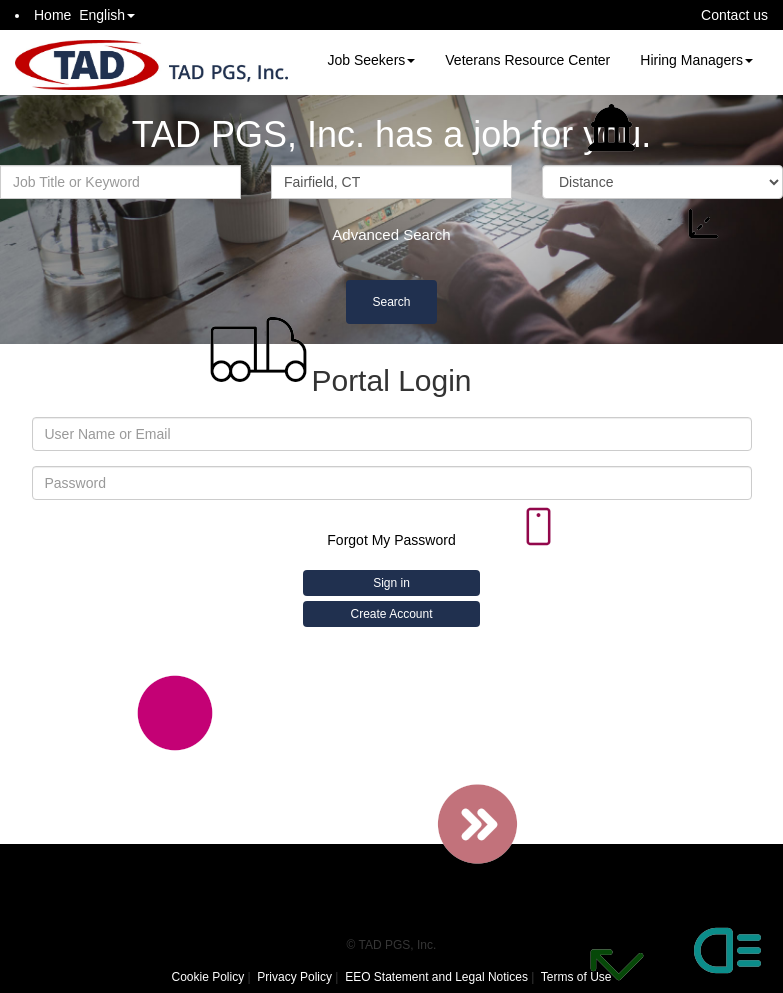  What do you see at coordinates (258, 349) in the screenshot?
I see `view shipping or delivery status` at bounding box center [258, 349].